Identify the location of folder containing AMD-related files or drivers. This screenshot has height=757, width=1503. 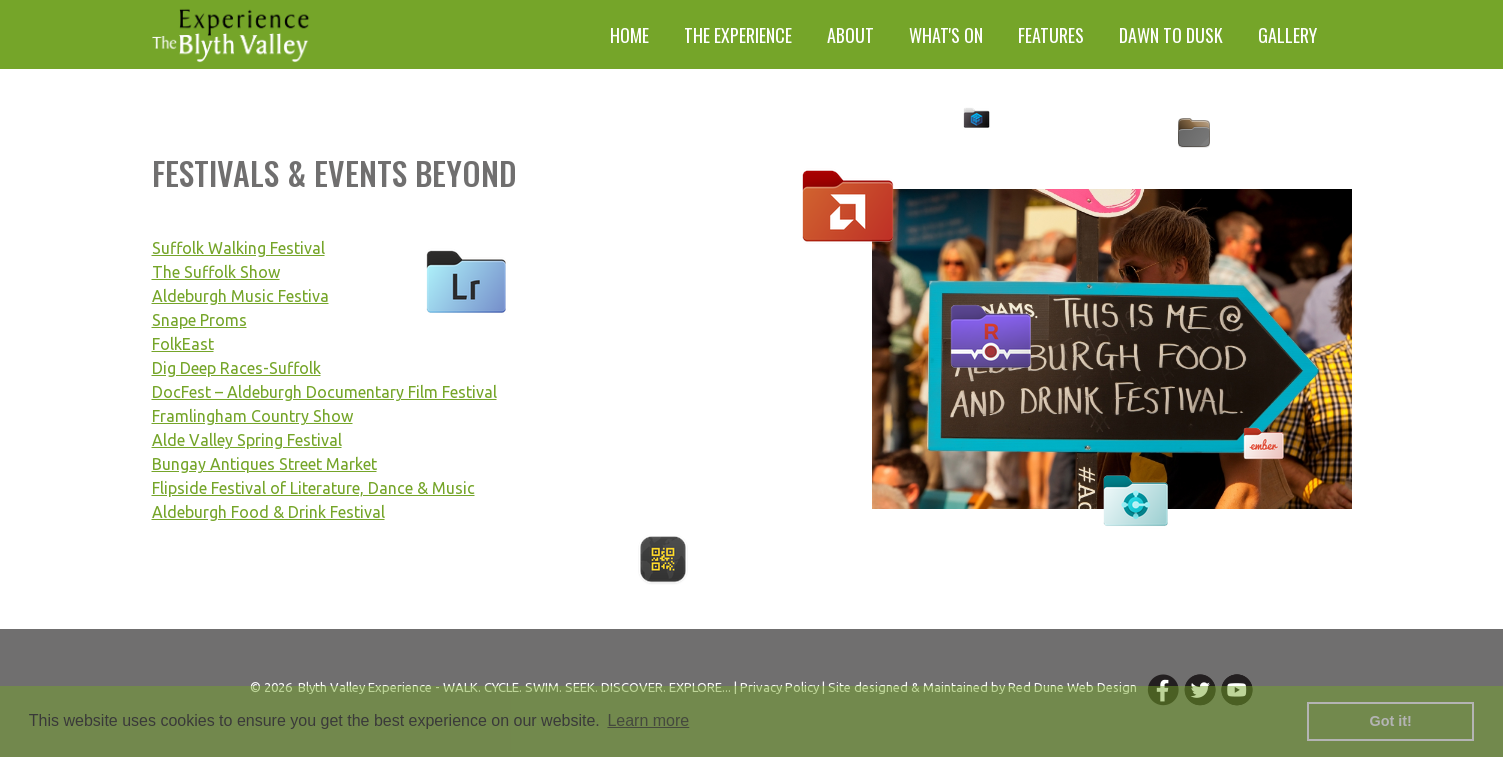
(847, 208).